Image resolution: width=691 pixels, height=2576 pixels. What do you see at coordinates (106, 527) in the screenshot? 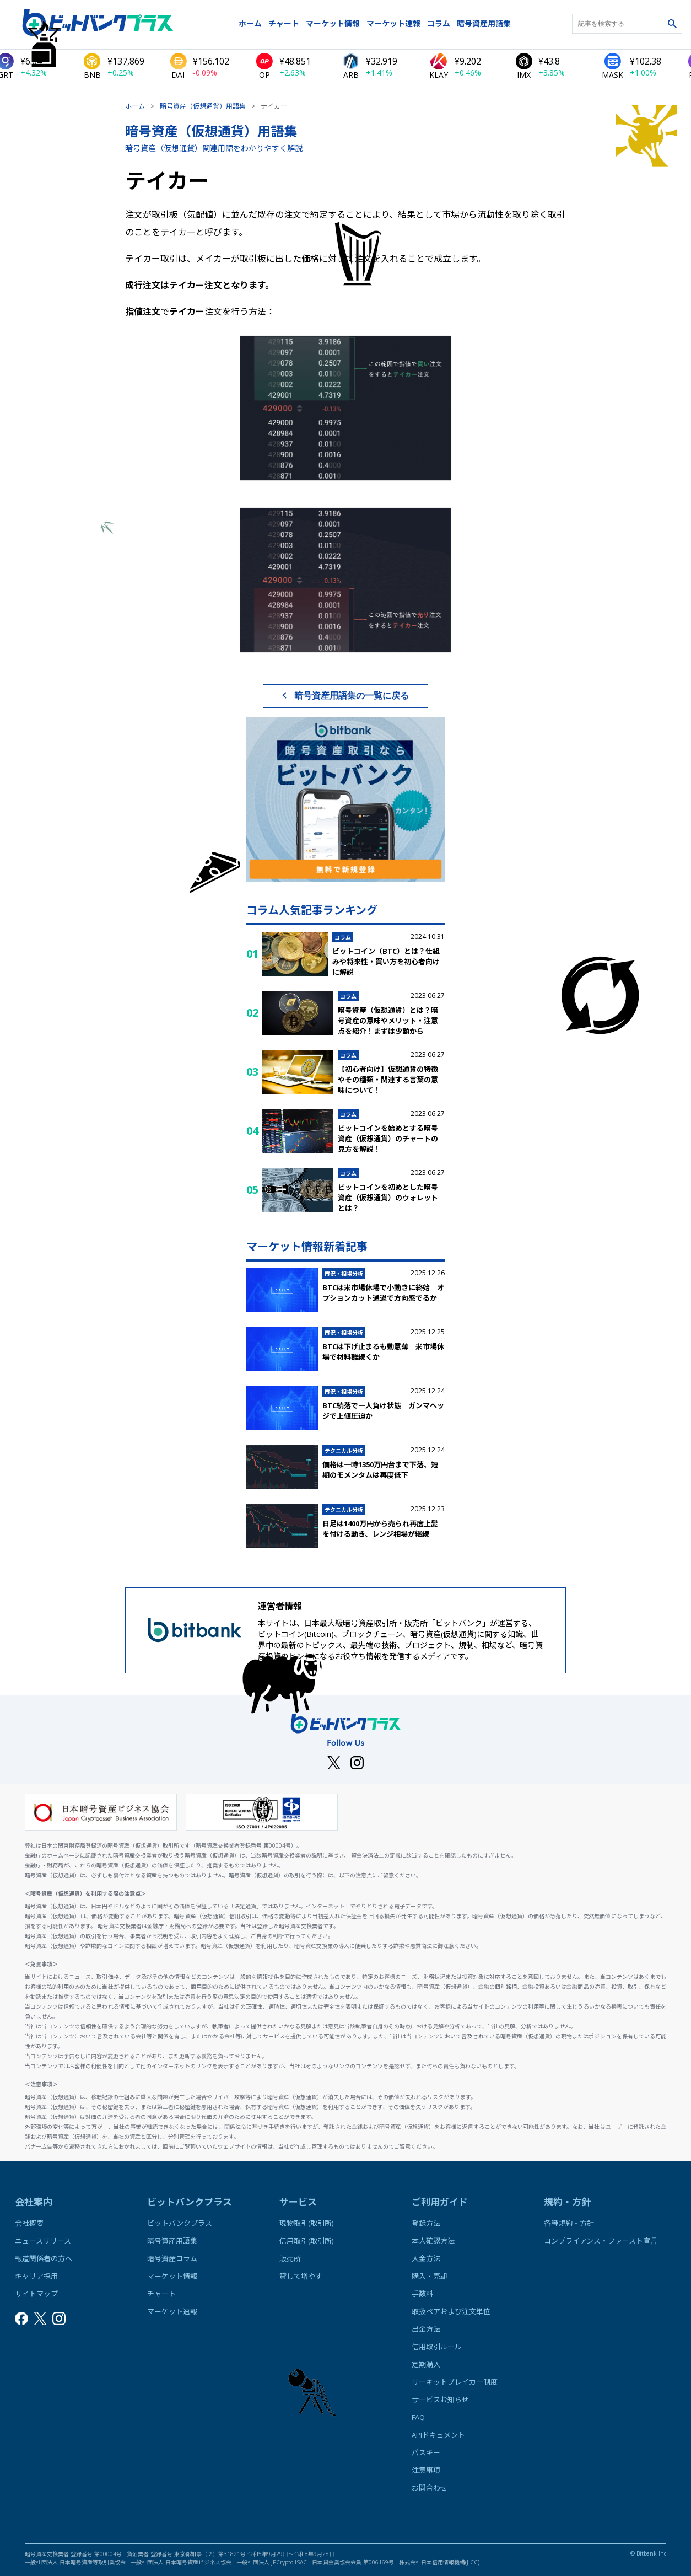
I see `assassin or rogue character class icon` at bounding box center [106, 527].